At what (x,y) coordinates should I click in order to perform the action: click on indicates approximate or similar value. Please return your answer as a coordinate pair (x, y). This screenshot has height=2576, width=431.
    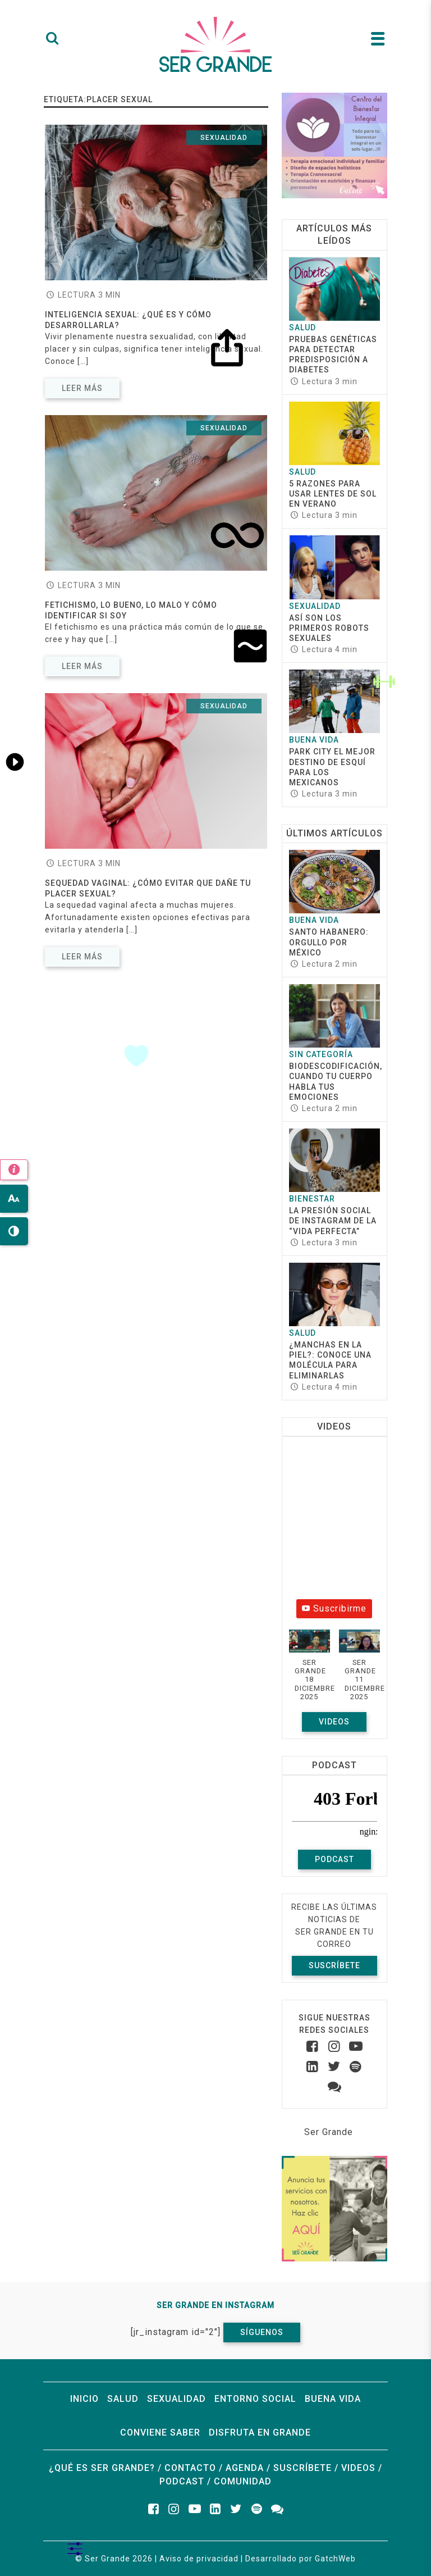
    Looking at the image, I should click on (250, 646).